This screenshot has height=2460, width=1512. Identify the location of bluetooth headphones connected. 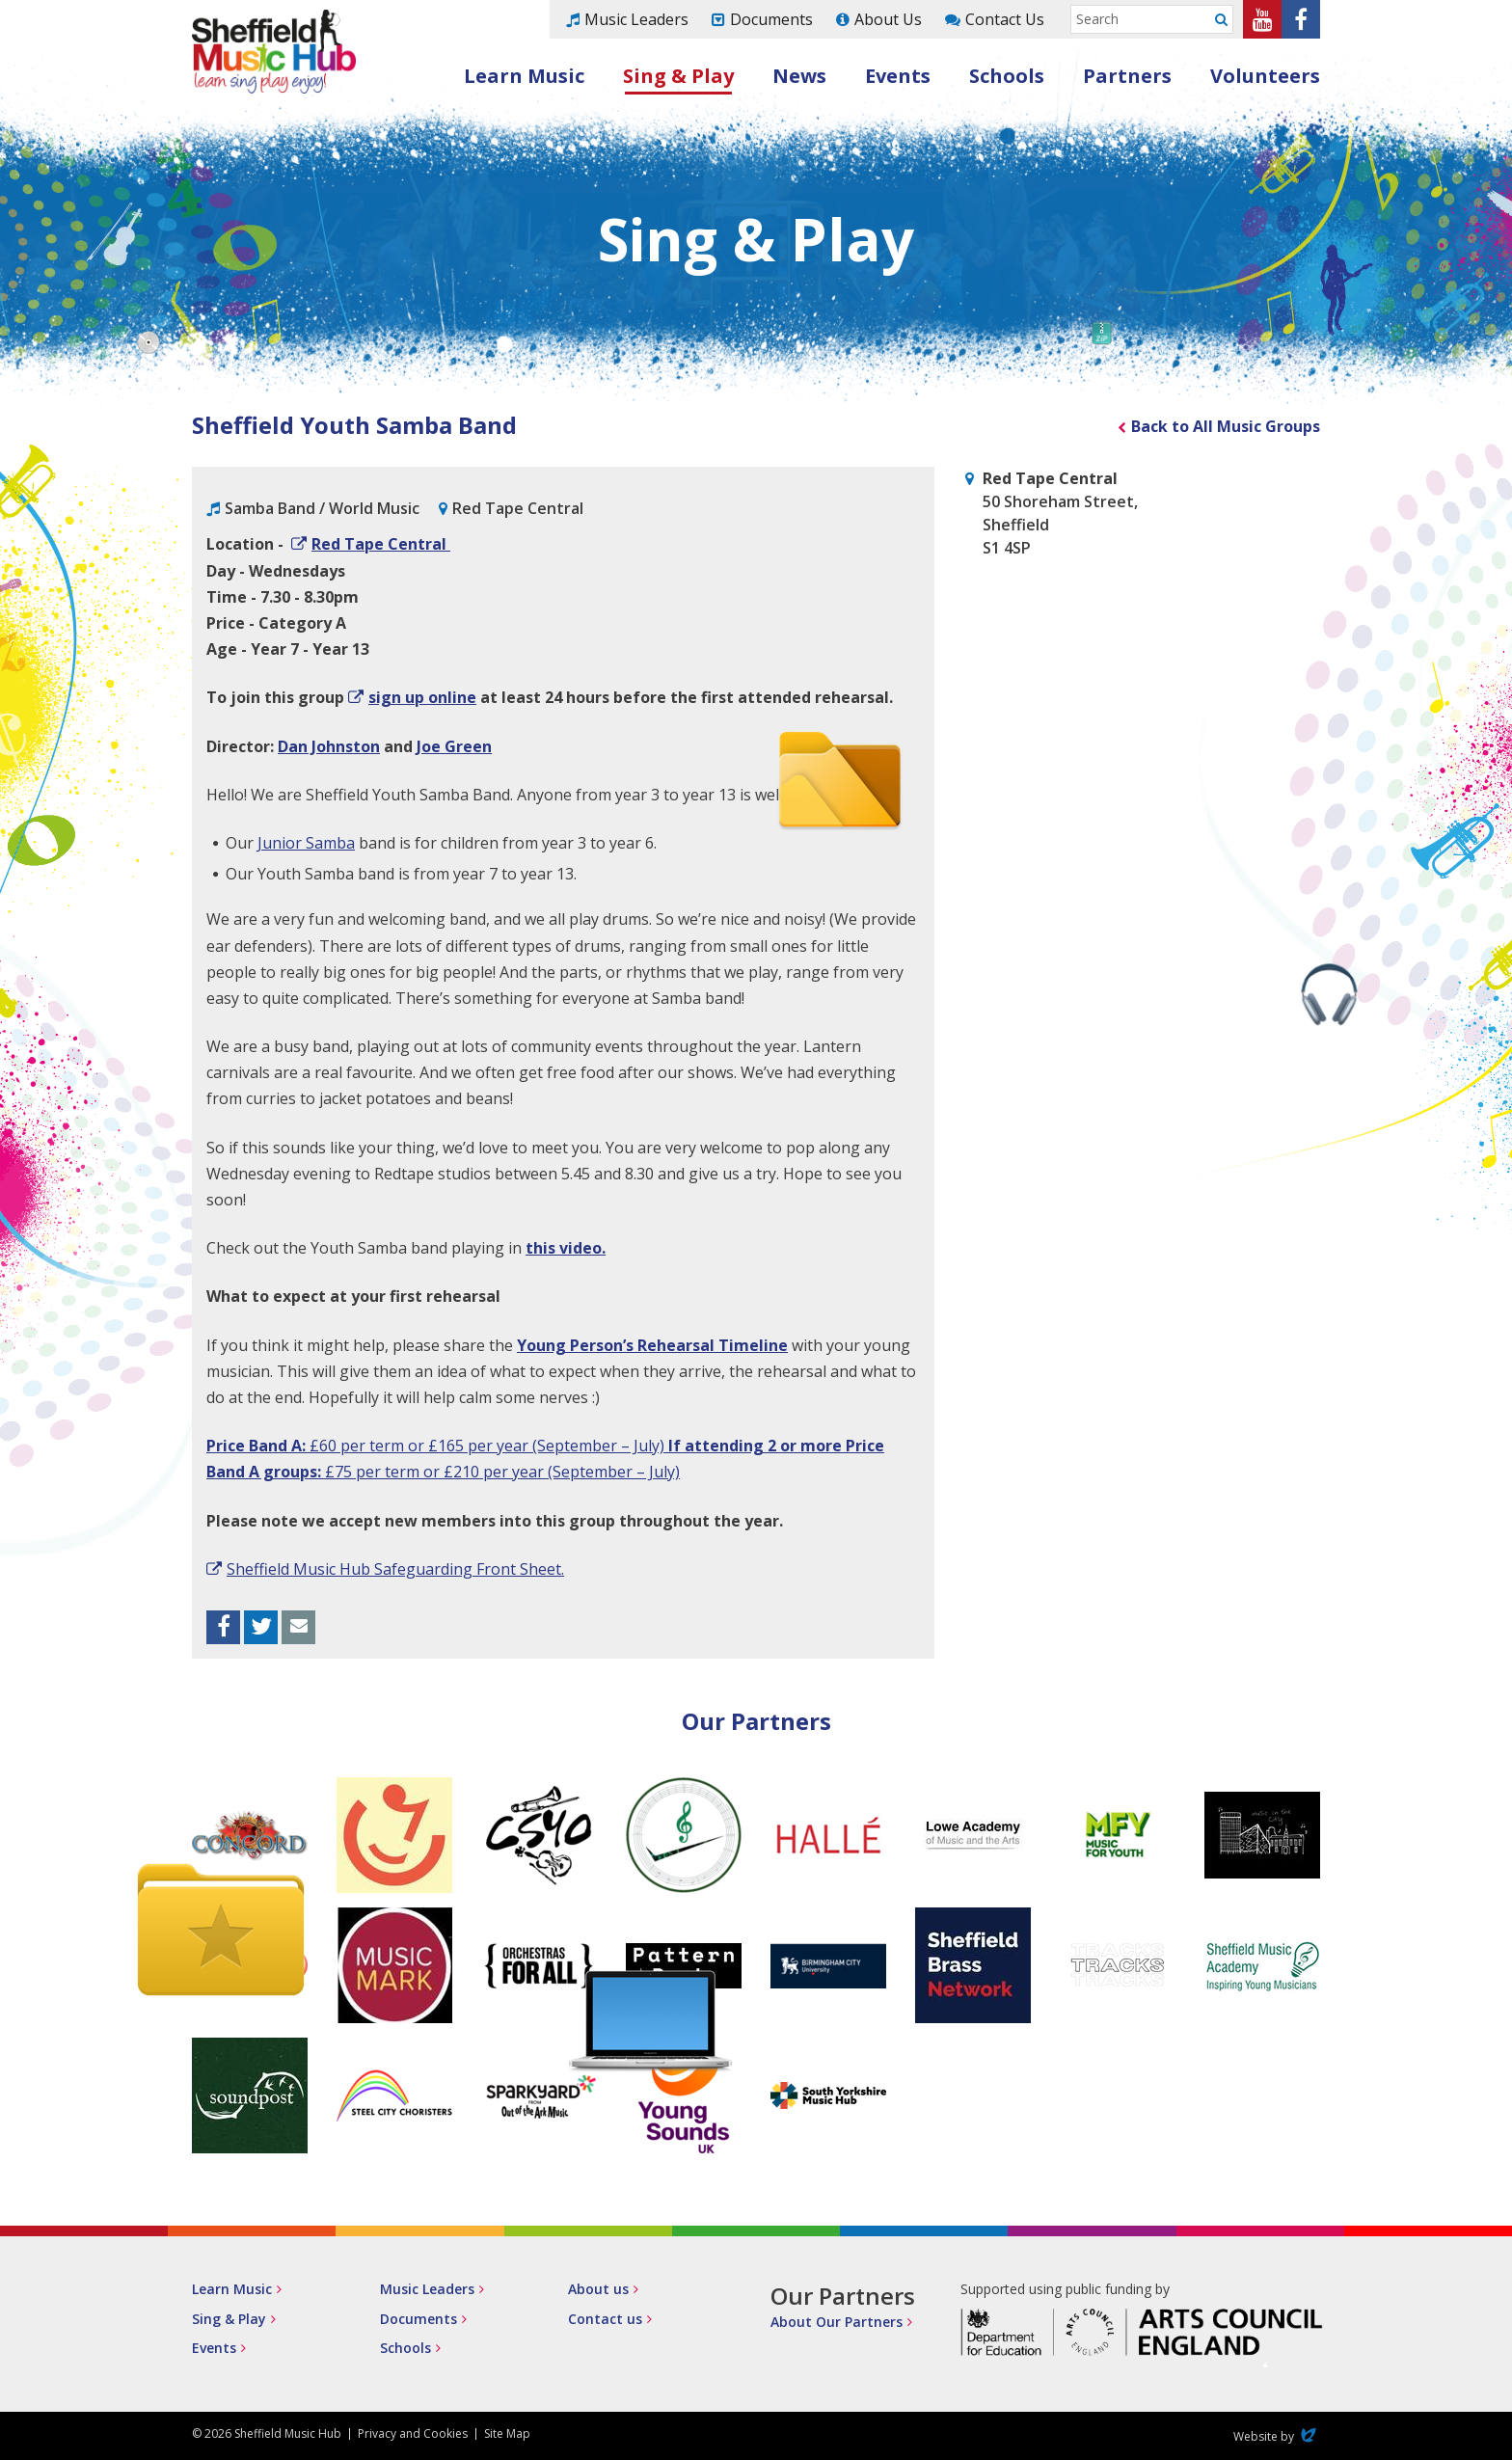
(1329, 994).